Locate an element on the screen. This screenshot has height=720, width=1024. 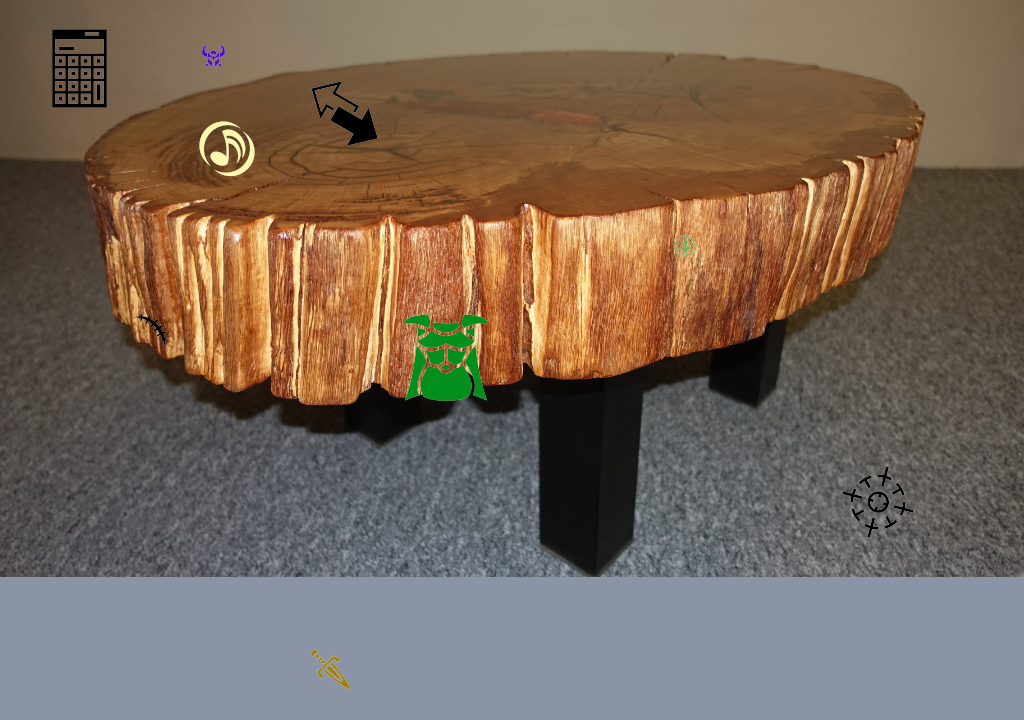
indicates damage or injury status in a game is located at coordinates (151, 330).